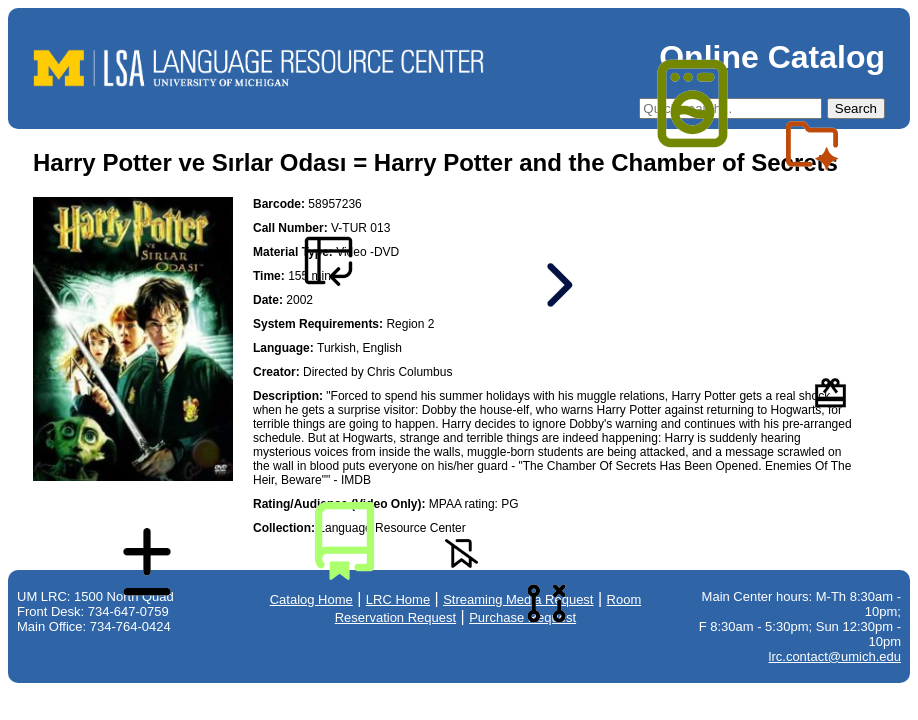  What do you see at coordinates (556, 285) in the screenshot?
I see `navigate to the next item or page` at bounding box center [556, 285].